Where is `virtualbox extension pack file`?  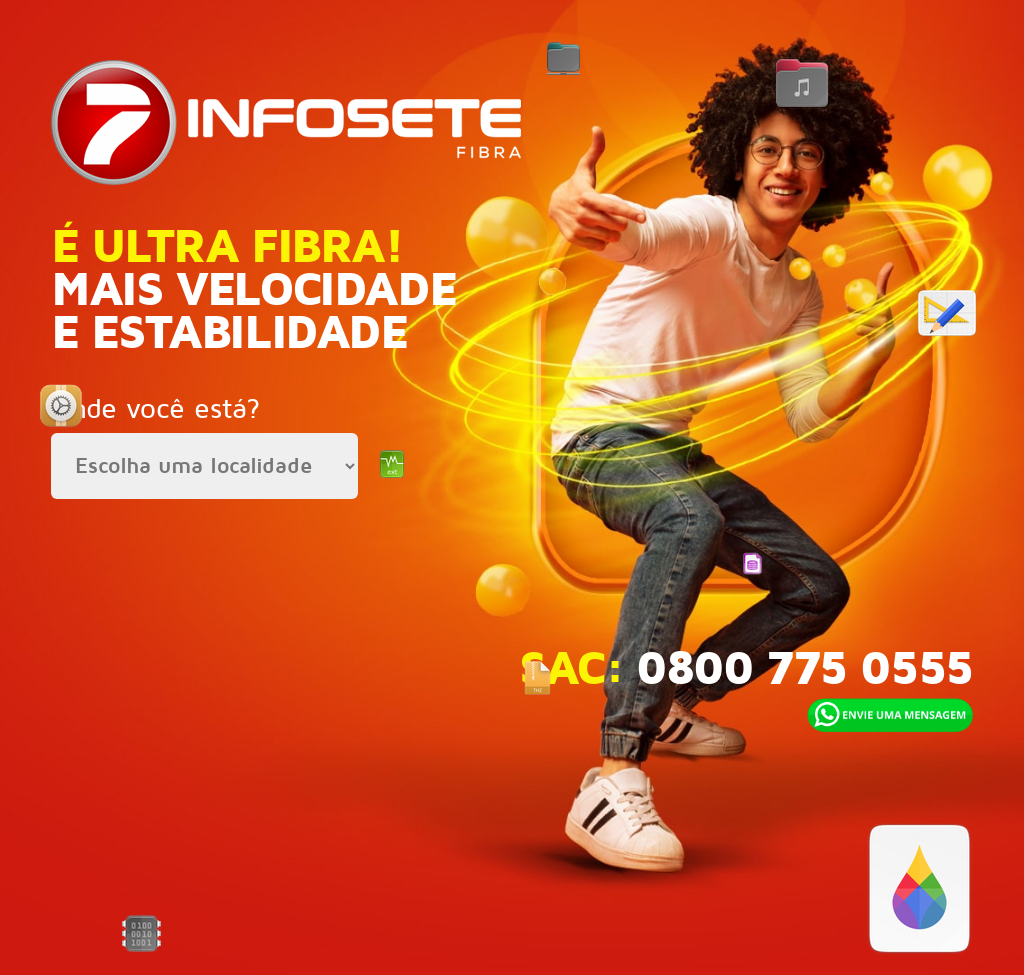 virtualbox extension pack file is located at coordinates (392, 464).